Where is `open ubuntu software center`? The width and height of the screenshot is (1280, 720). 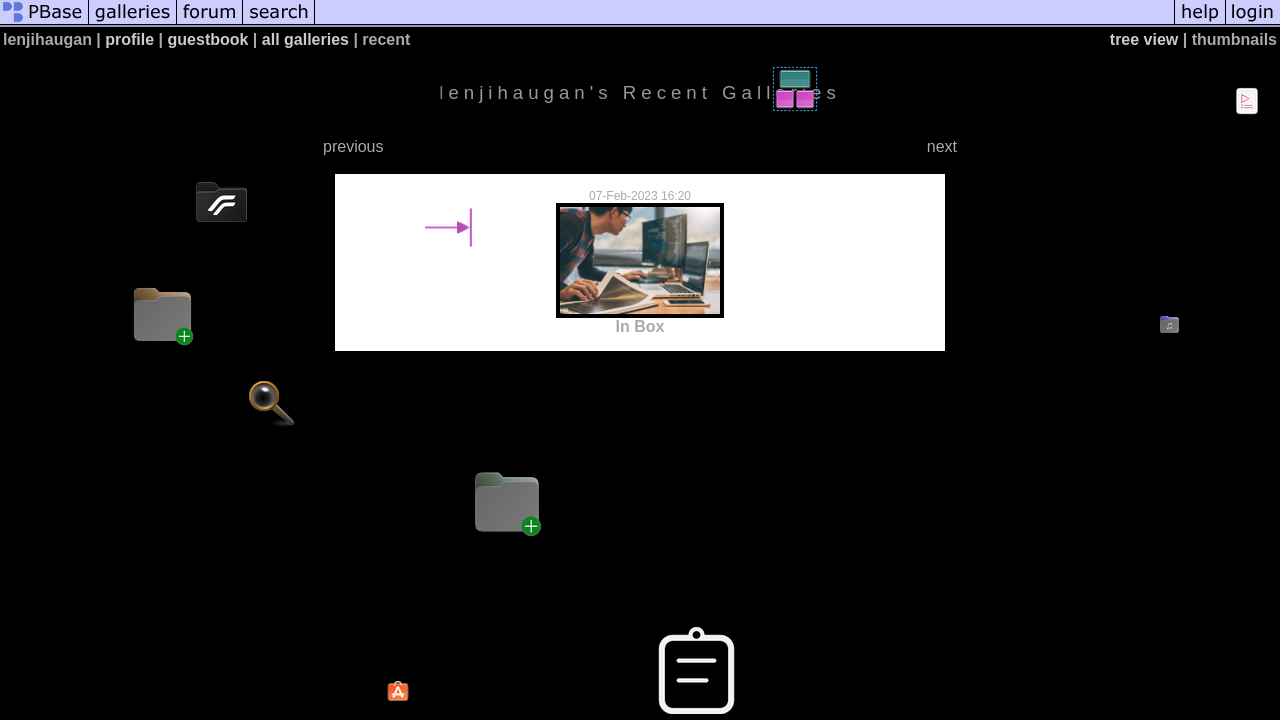
open ubuntu software center is located at coordinates (398, 692).